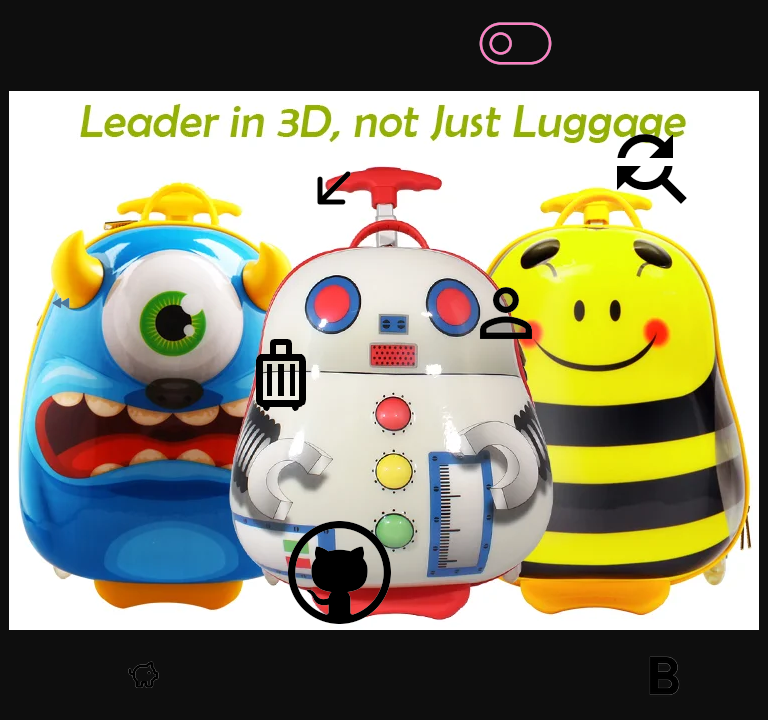 This screenshot has height=720, width=768. Describe the element at coordinates (334, 188) in the screenshot. I see `navigate to the bottom-left section` at that location.